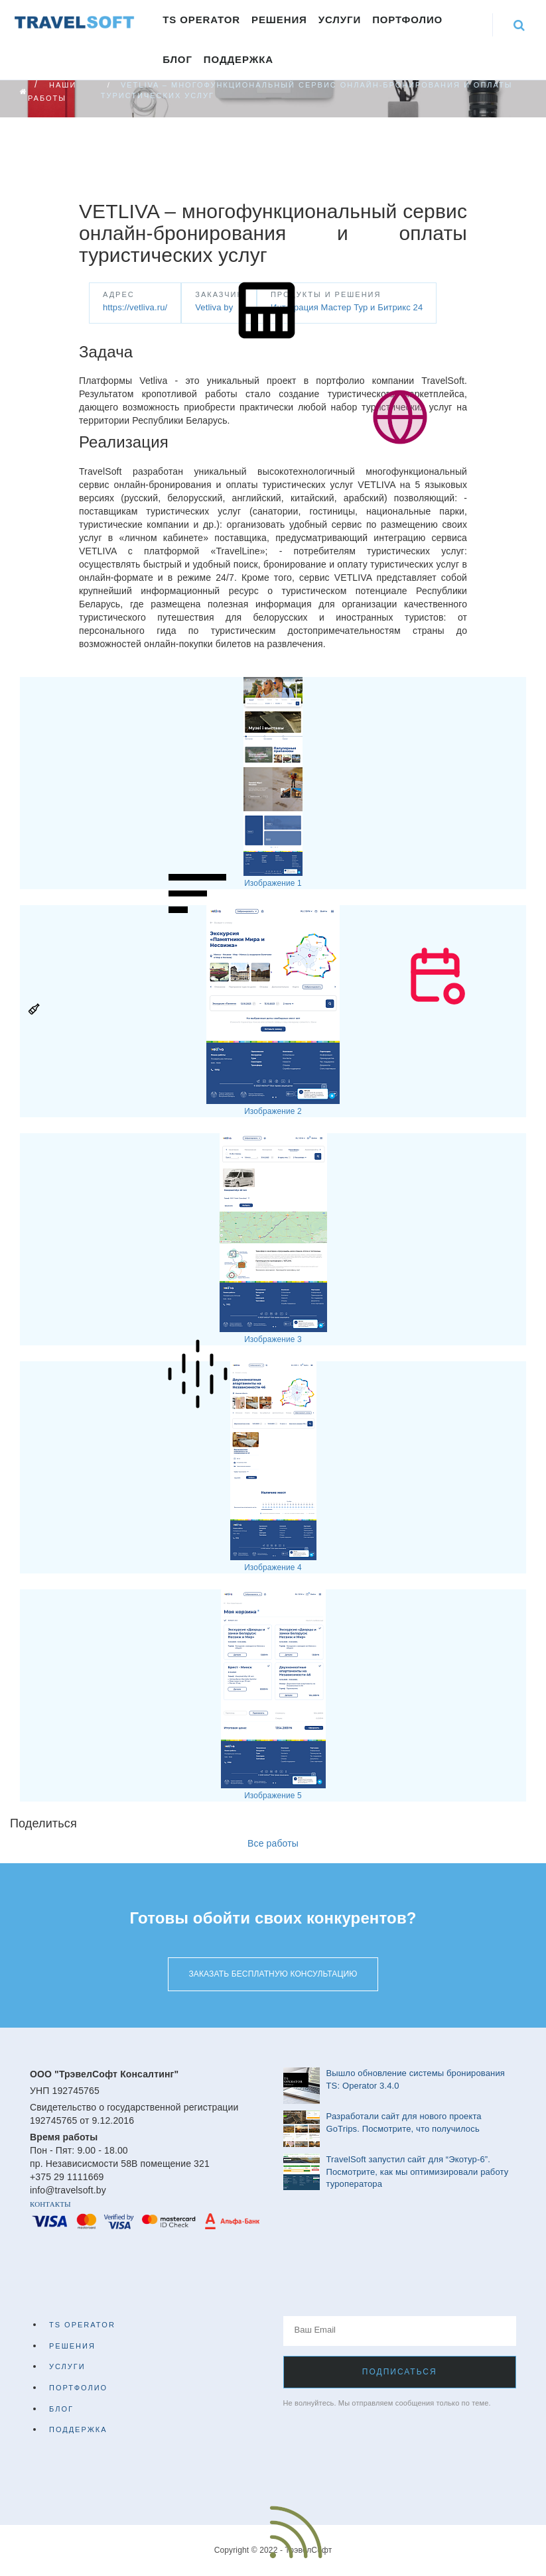  Describe the element at coordinates (197, 893) in the screenshot. I see `sort list items by criteria` at that location.